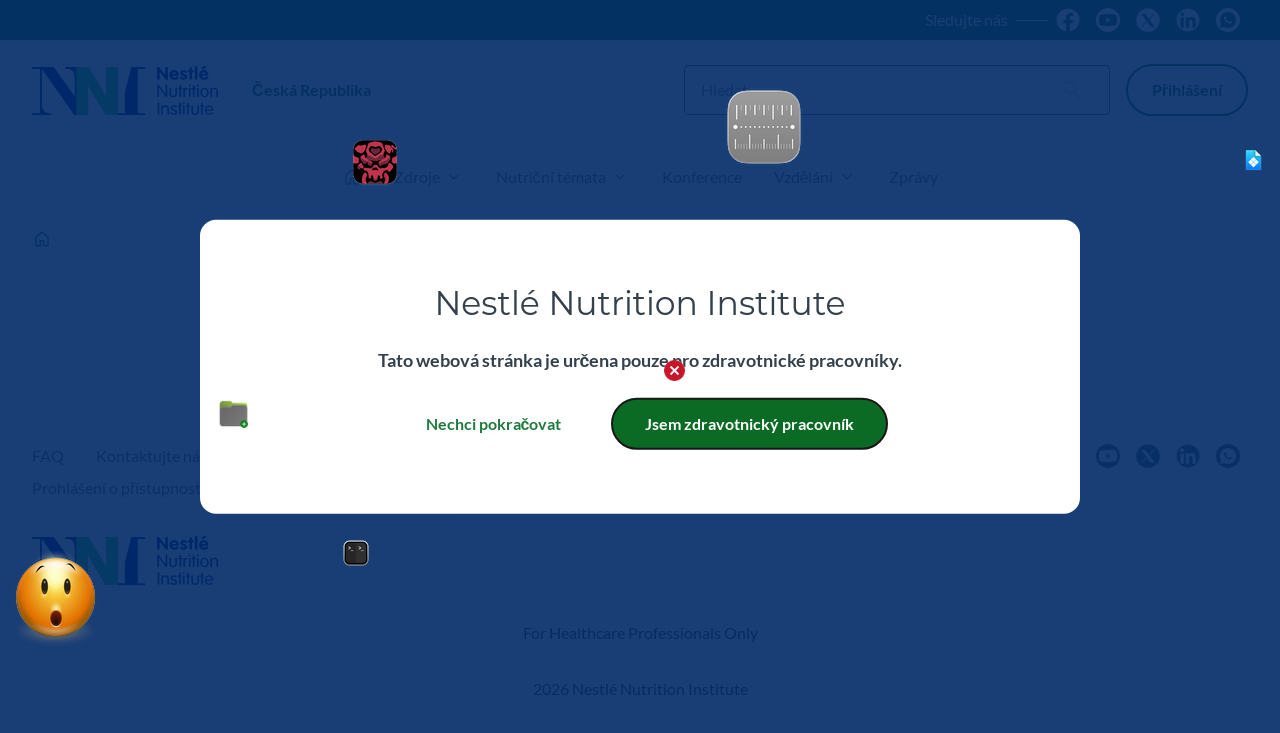 The height and width of the screenshot is (733, 1280). Describe the element at coordinates (375, 162) in the screenshot. I see `launch helltaker game` at that location.